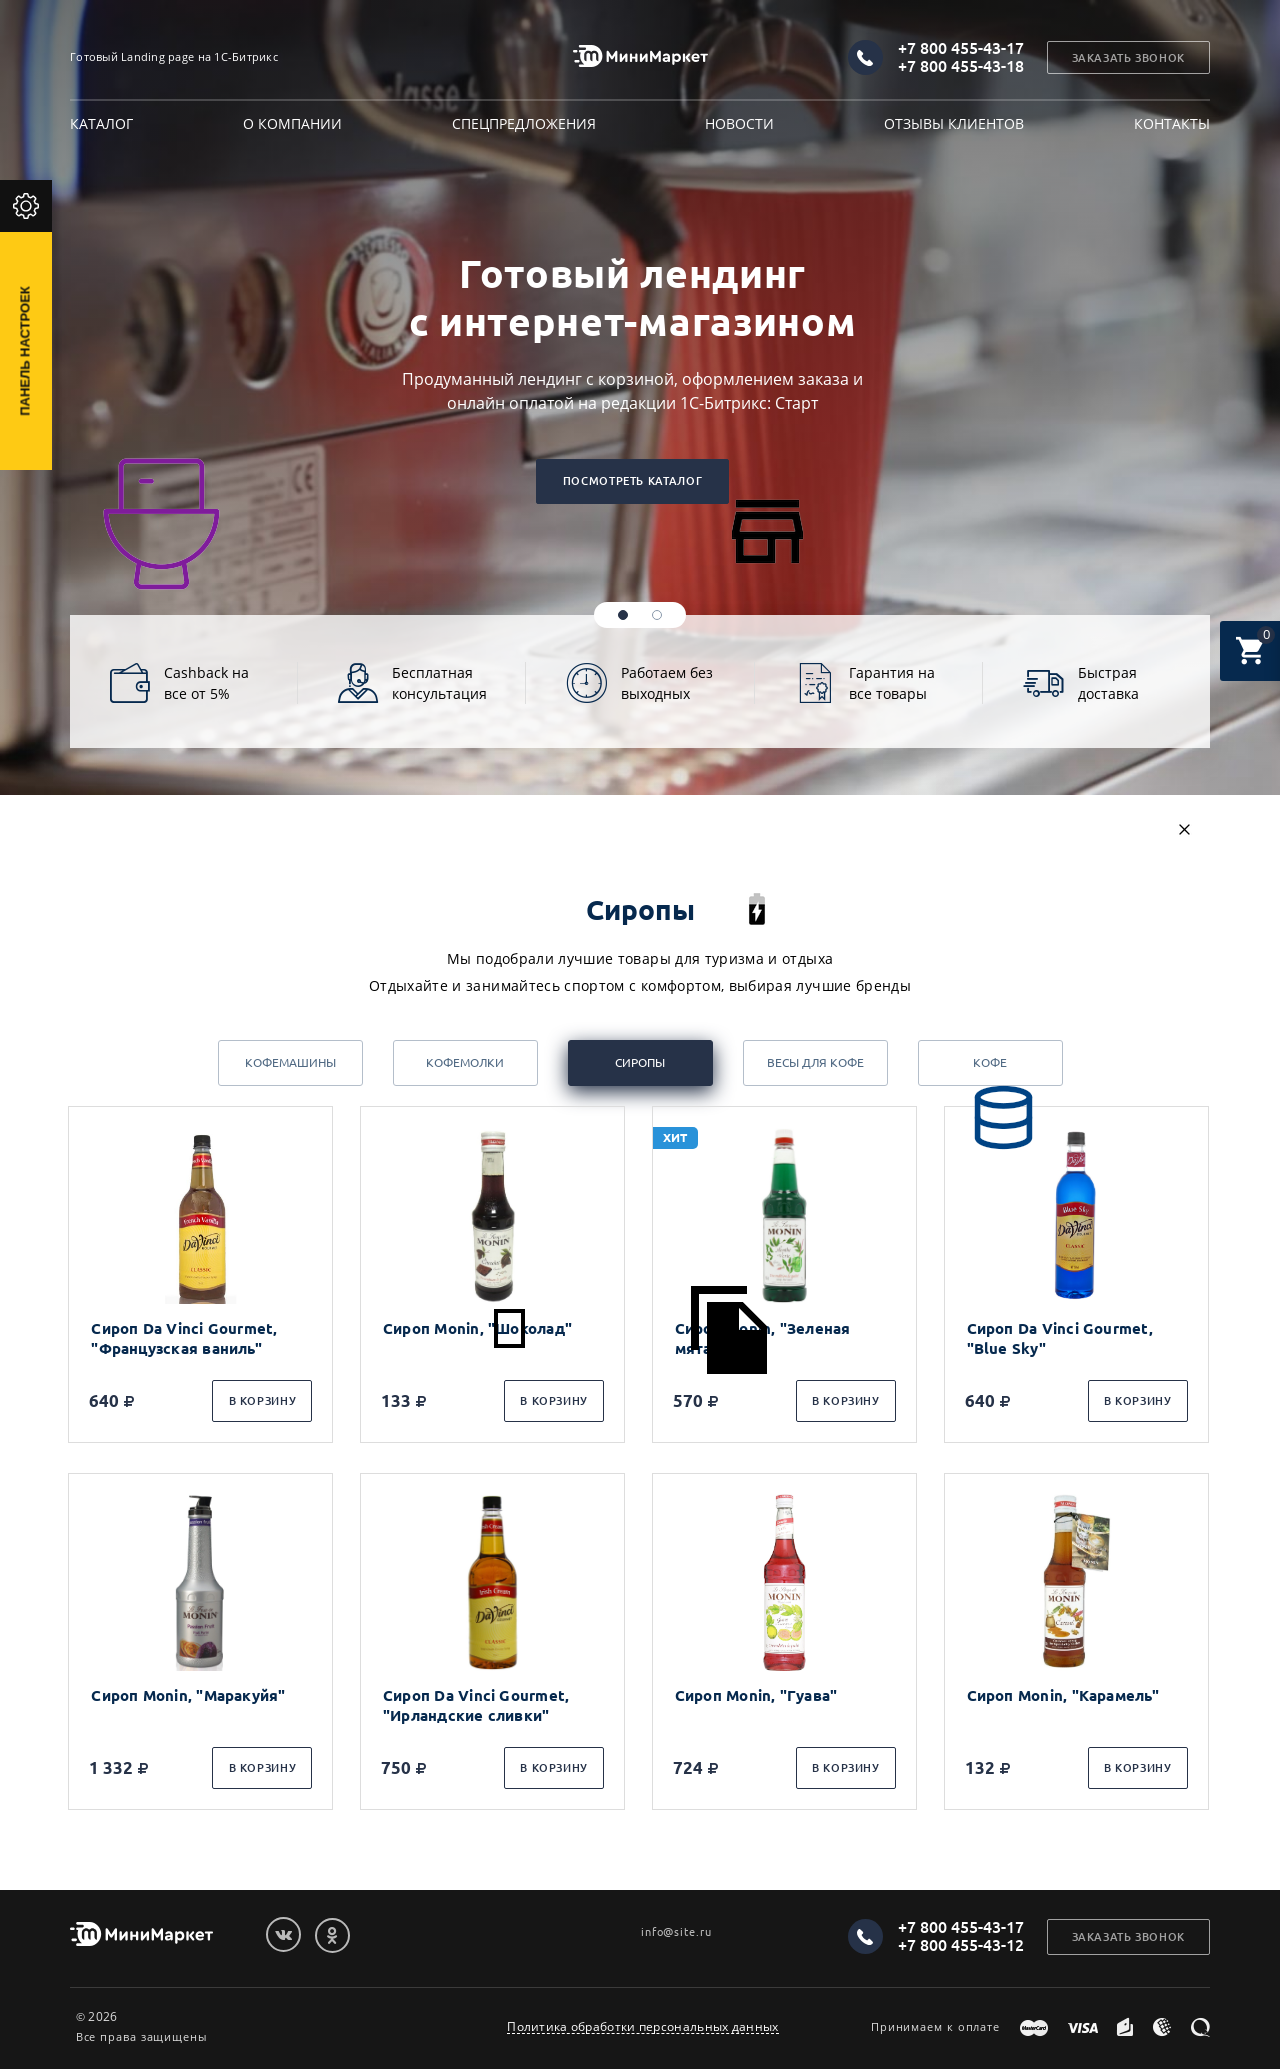 This screenshot has height=2069, width=1280. What do you see at coordinates (1184, 829) in the screenshot?
I see `close or dismiss a dialog` at bounding box center [1184, 829].